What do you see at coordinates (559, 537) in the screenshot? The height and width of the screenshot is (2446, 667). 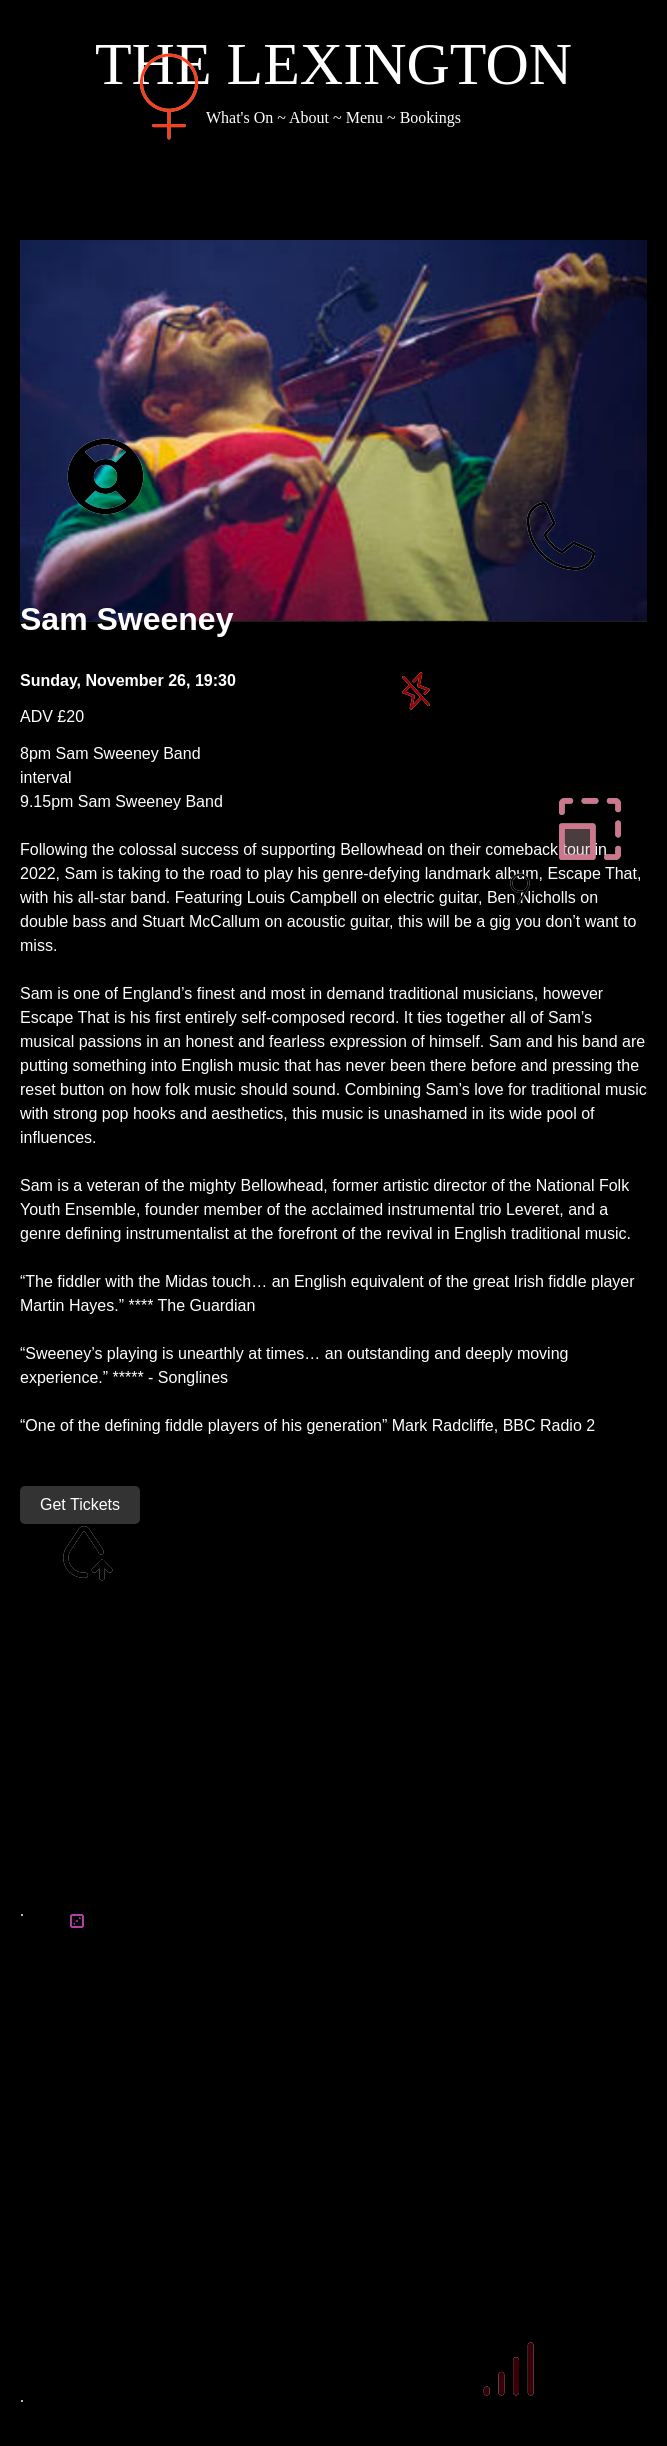 I see `make a phone call` at bounding box center [559, 537].